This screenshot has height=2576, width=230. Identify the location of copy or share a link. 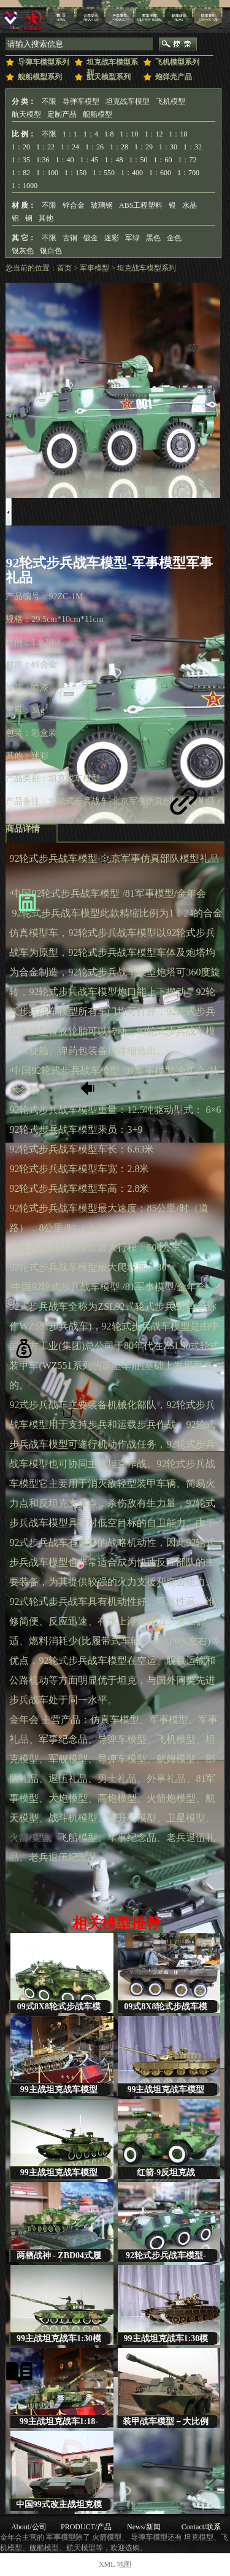
(183, 801).